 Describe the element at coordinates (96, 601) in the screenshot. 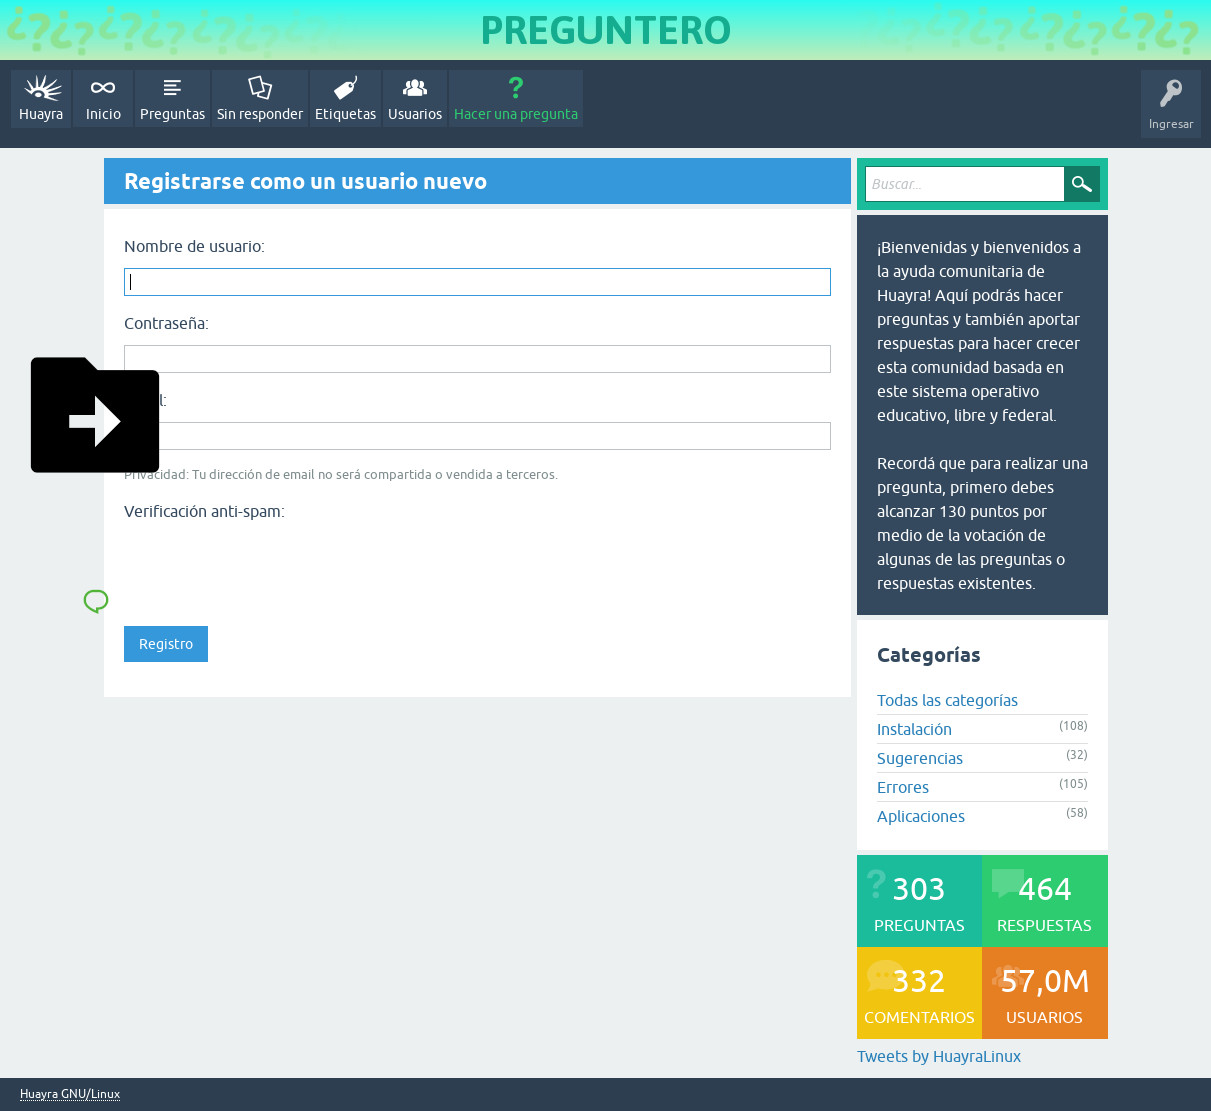

I see `open chat or messaging` at that location.